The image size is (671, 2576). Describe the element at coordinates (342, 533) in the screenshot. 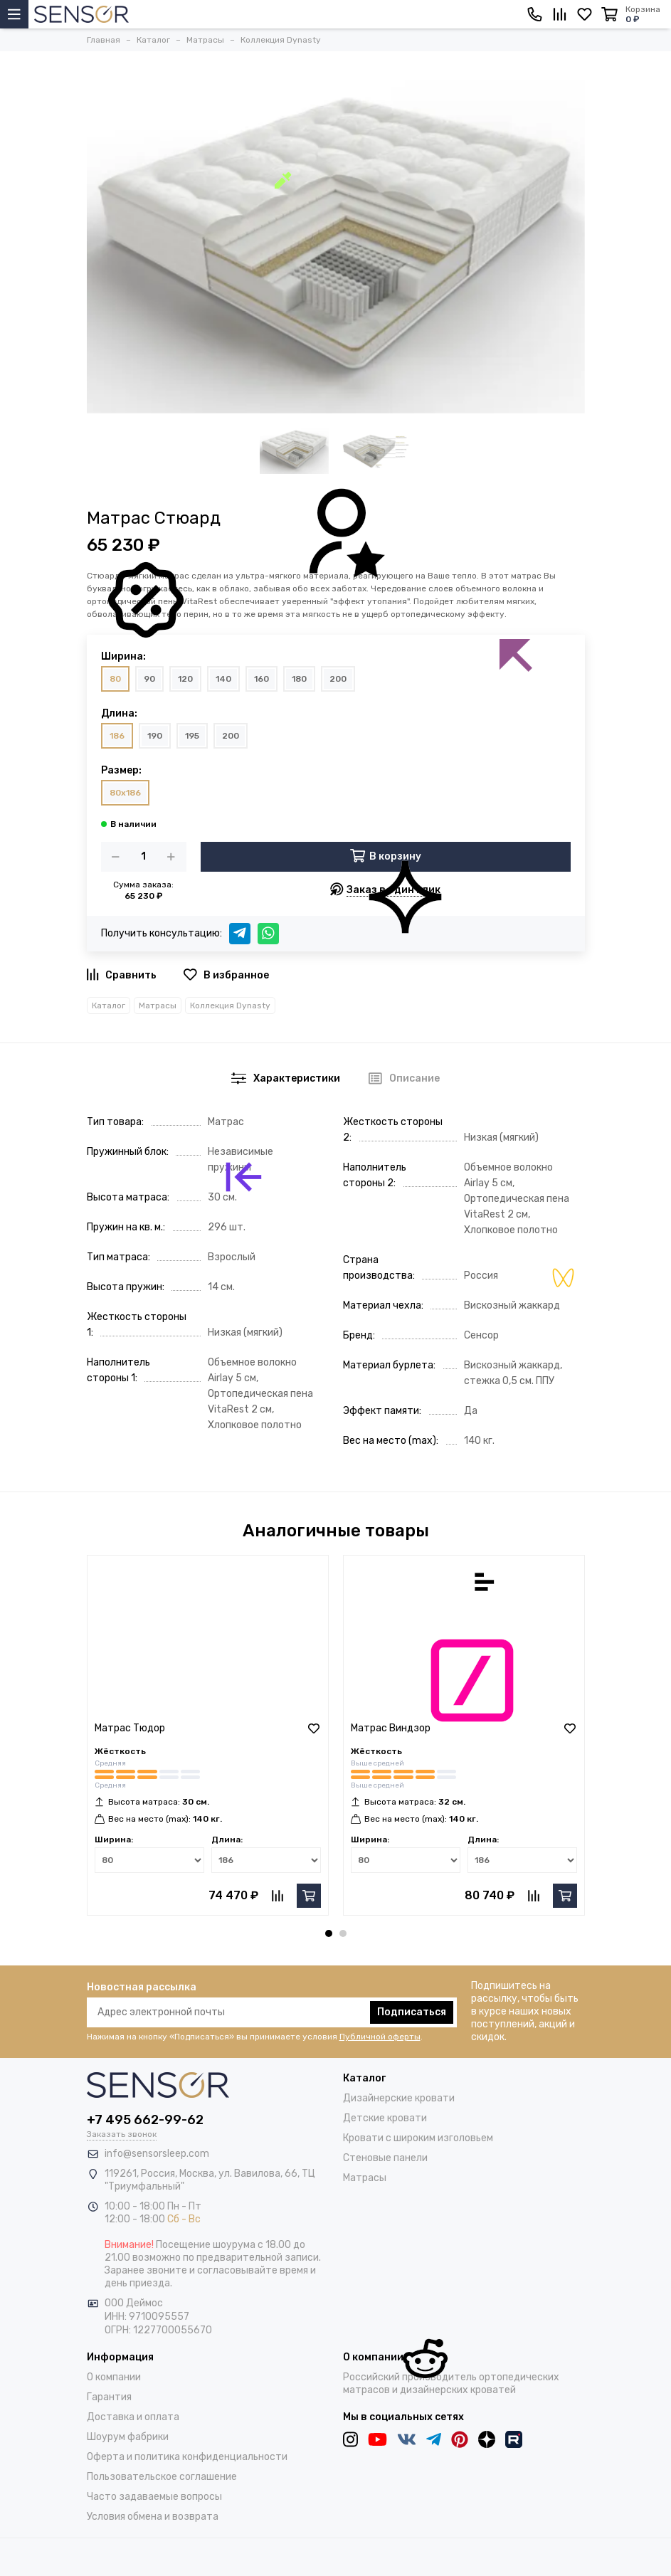

I see `view featured or starred user profile` at that location.